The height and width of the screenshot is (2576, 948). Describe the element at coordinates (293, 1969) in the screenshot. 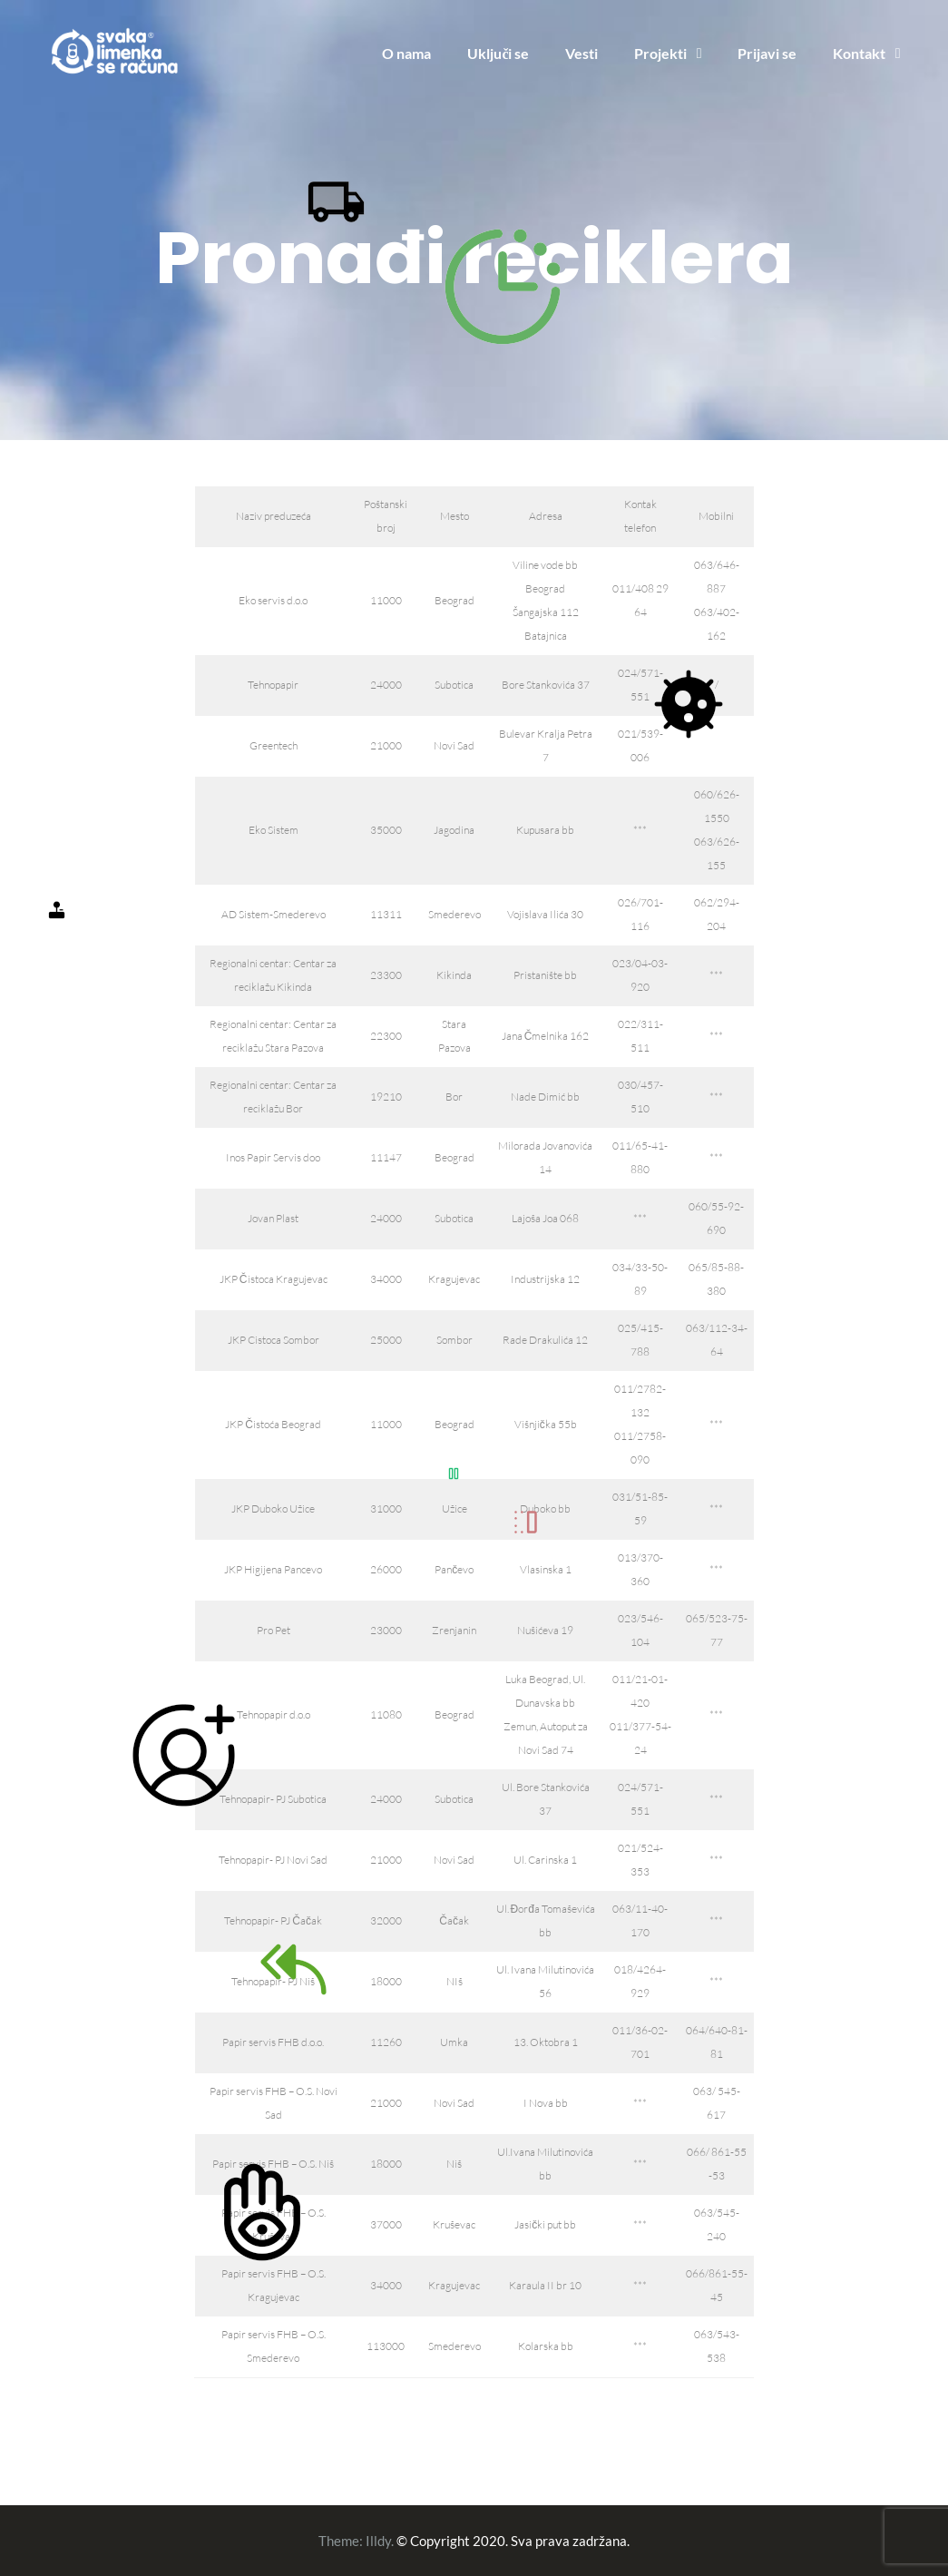

I see `reply all to a message or email` at that location.